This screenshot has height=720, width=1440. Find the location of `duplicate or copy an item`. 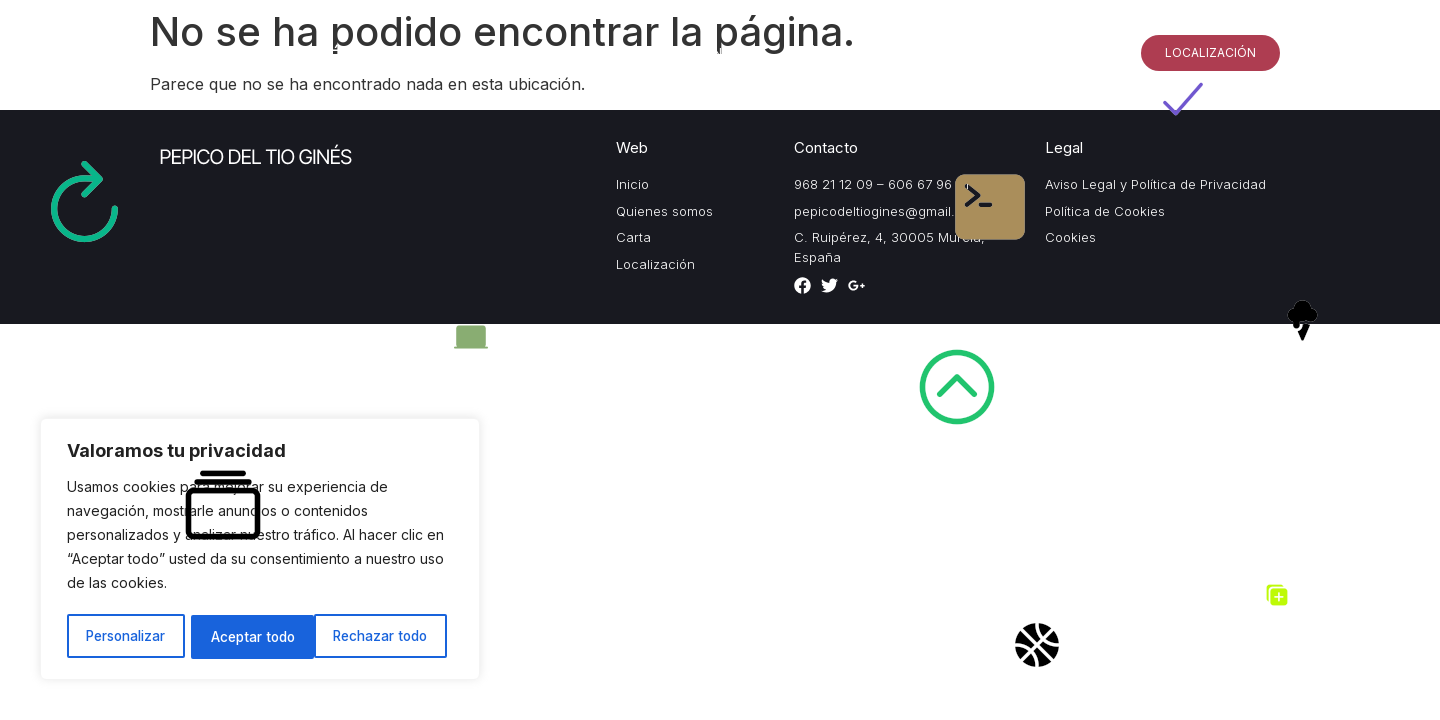

duplicate or copy an item is located at coordinates (1277, 595).